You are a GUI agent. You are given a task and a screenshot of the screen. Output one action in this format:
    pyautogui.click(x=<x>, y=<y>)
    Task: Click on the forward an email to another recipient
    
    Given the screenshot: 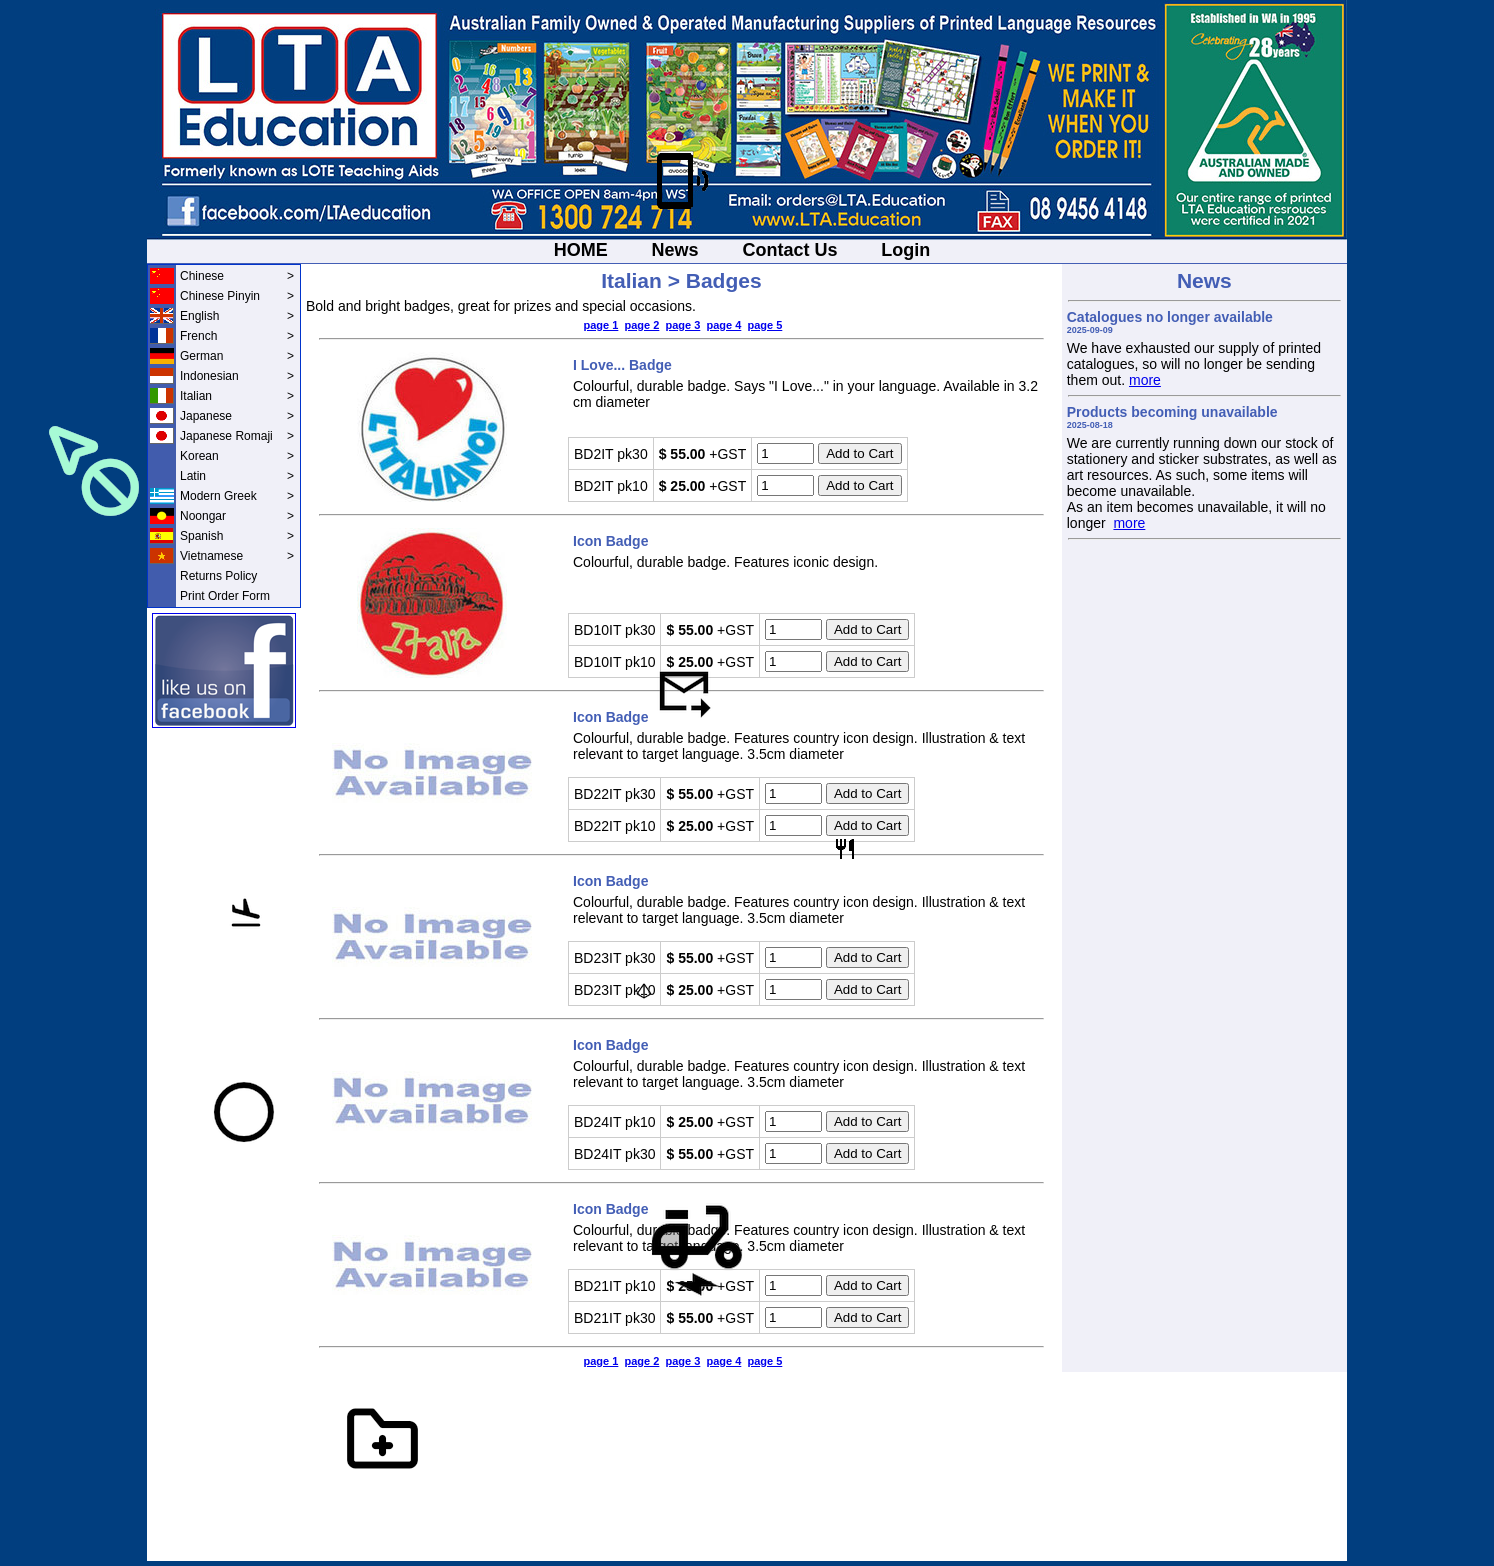 What is the action you would take?
    pyautogui.click(x=684, y=691)
    